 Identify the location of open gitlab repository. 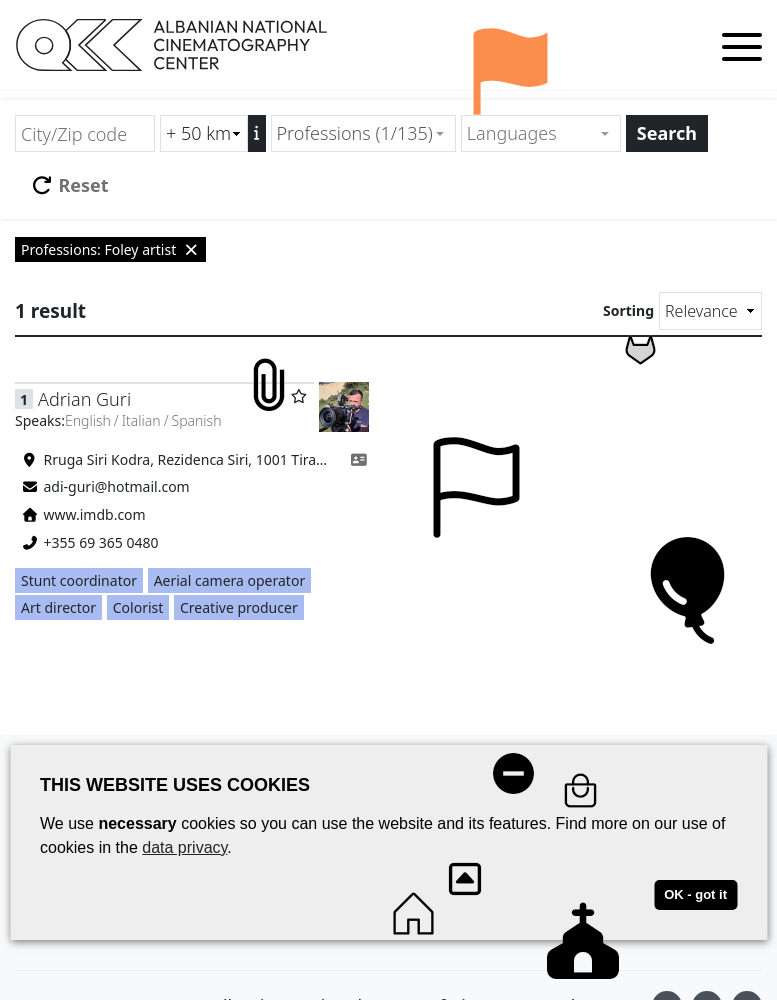
(640, 349).